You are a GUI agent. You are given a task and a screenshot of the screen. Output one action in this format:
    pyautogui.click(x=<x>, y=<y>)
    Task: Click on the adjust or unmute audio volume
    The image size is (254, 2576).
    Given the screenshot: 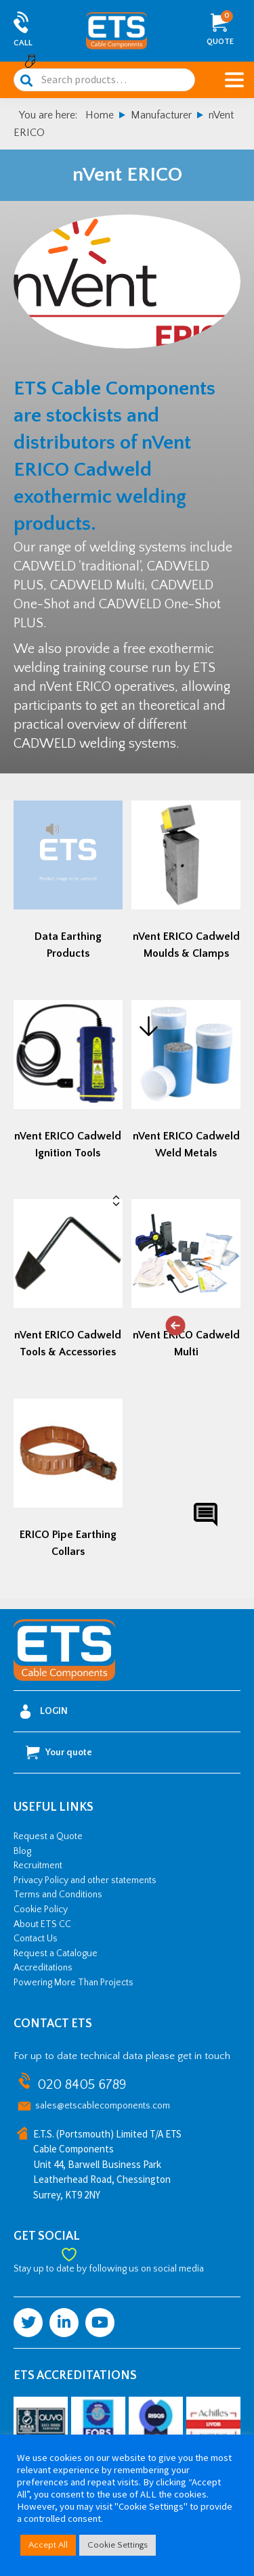 What is the action you would take?
    pyautogui.click(x=52, y=829)
    